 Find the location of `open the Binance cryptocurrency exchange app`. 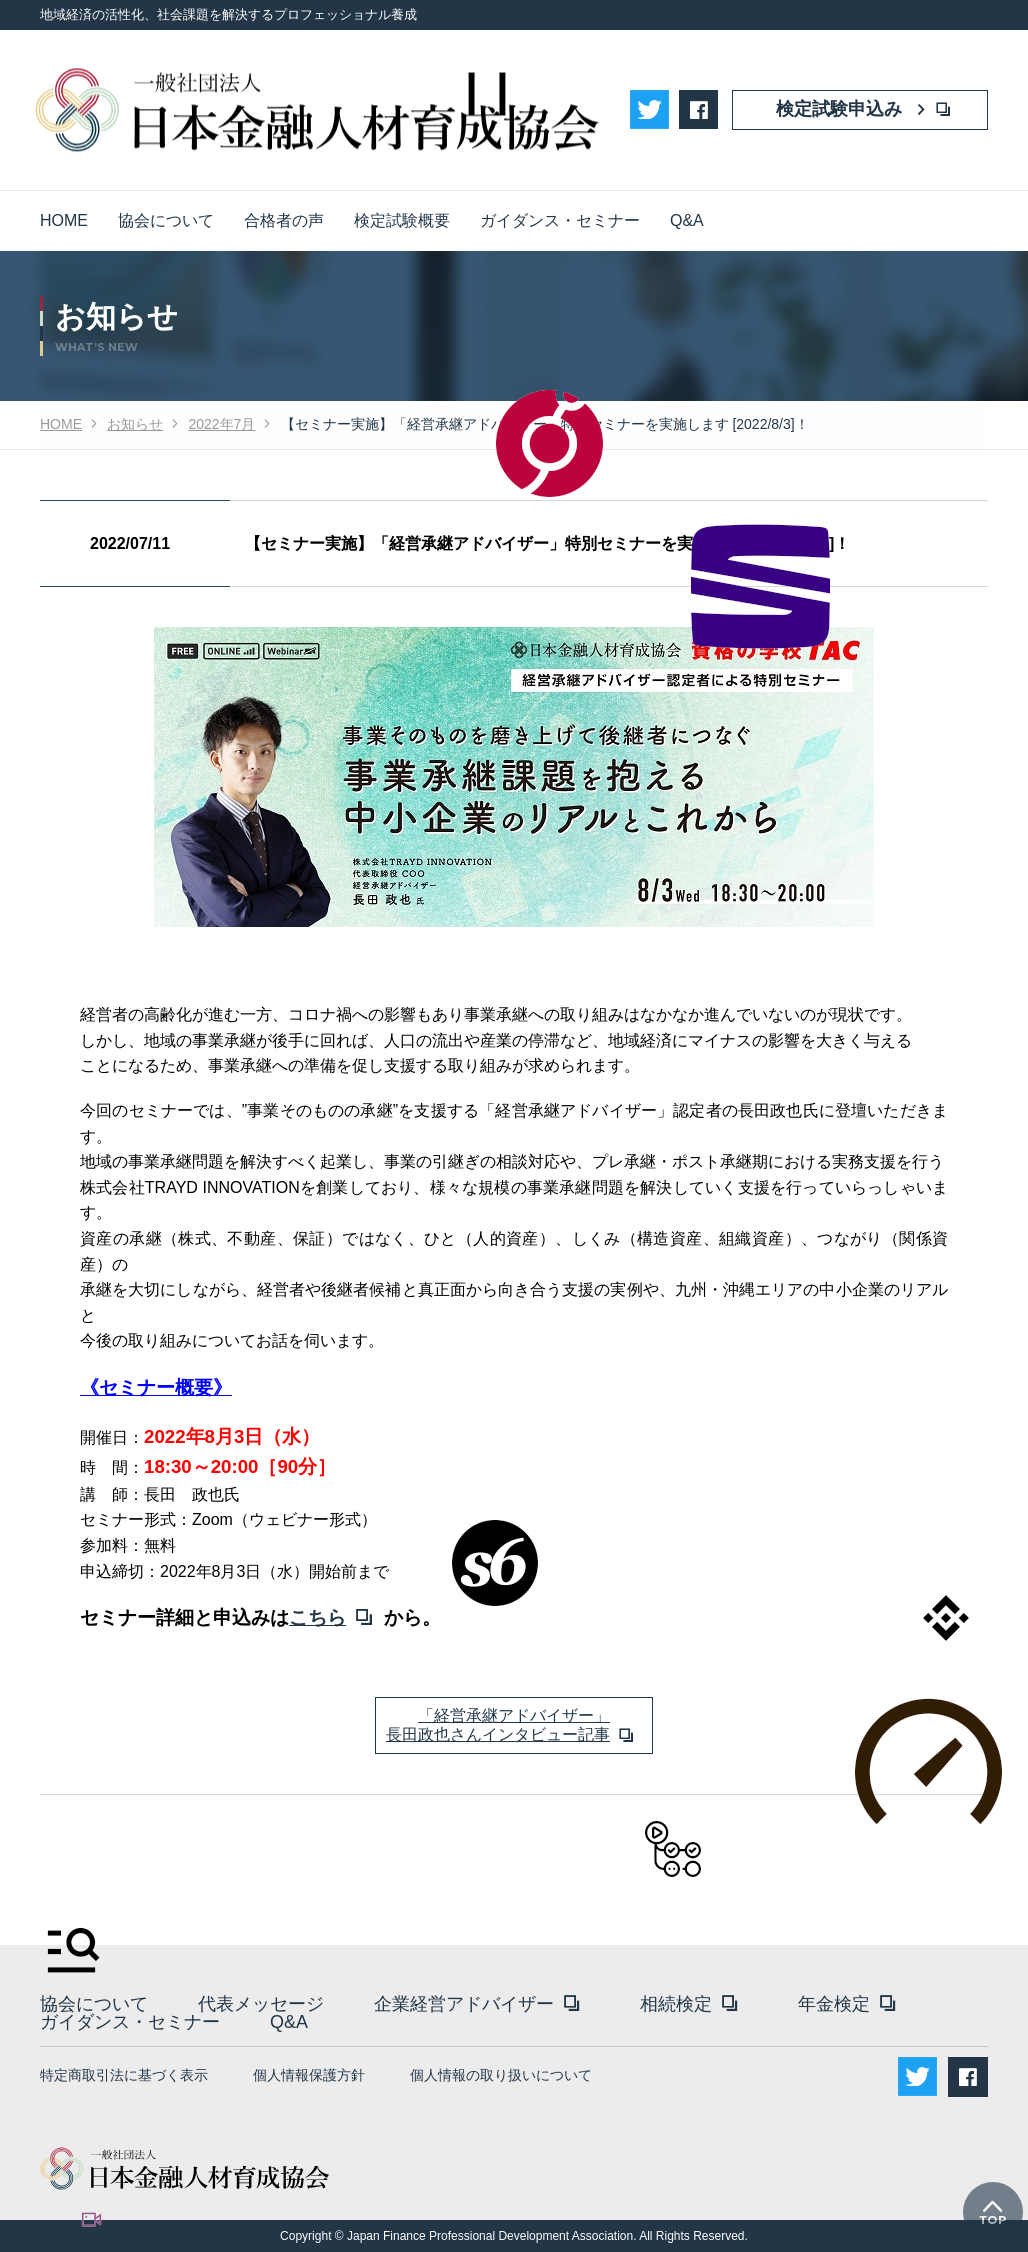

open the Binance cryptocurrency exchange app is located at coordinates (946, 1618).